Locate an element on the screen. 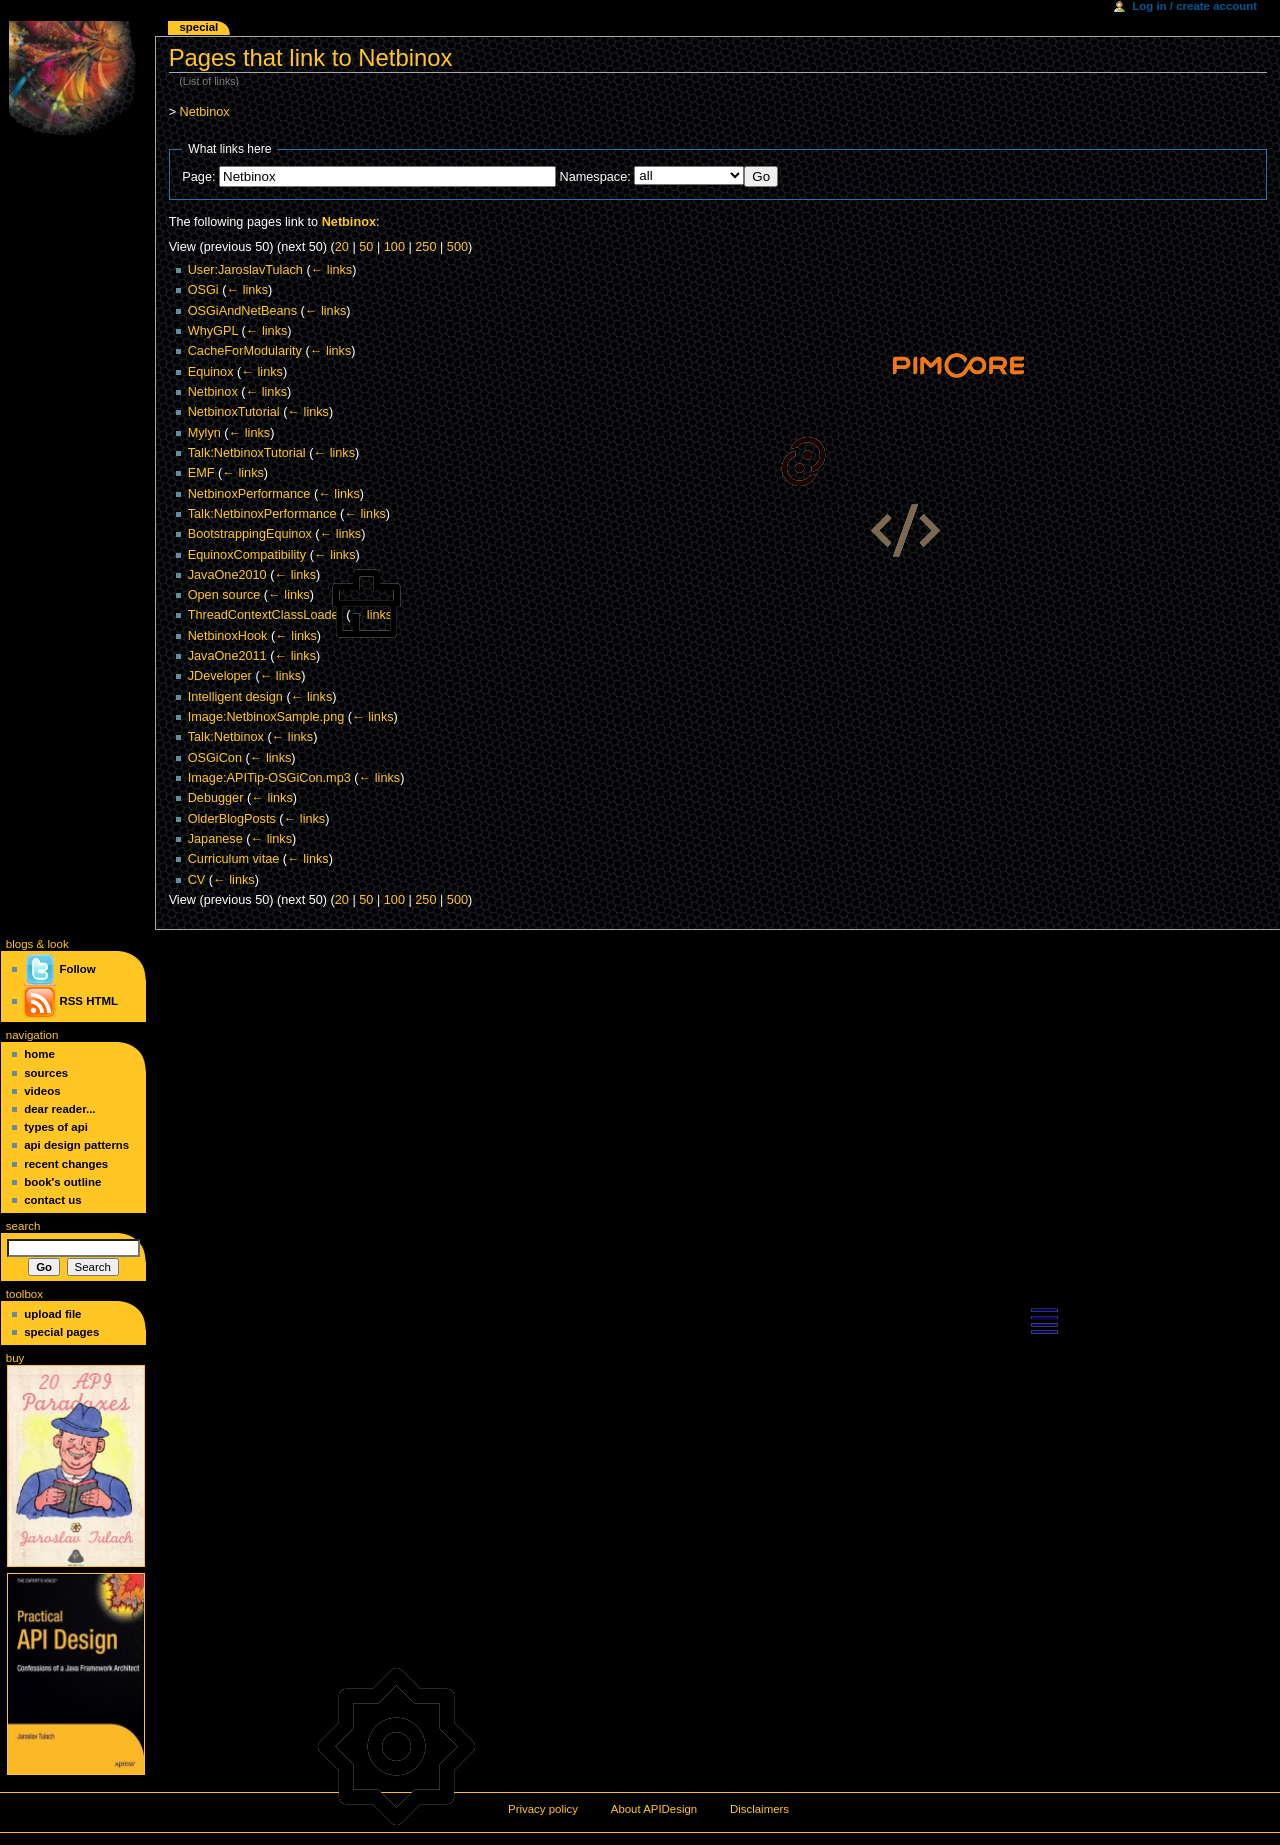 The image size is (1280, 1845). justify text alignment is located at coordinates (1044, 1320).